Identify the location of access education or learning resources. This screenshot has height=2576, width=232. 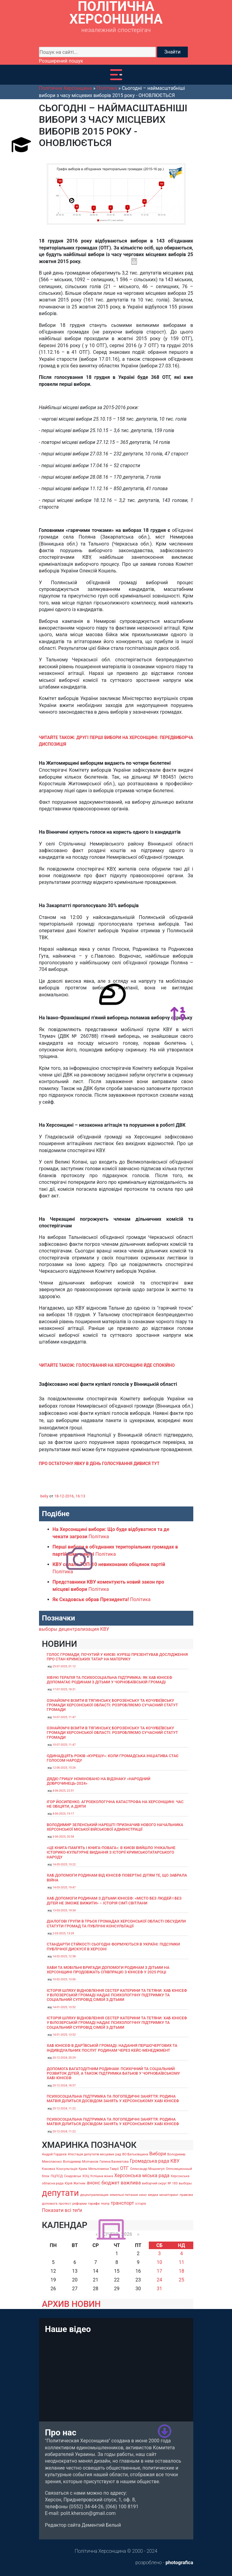
(21, 145).